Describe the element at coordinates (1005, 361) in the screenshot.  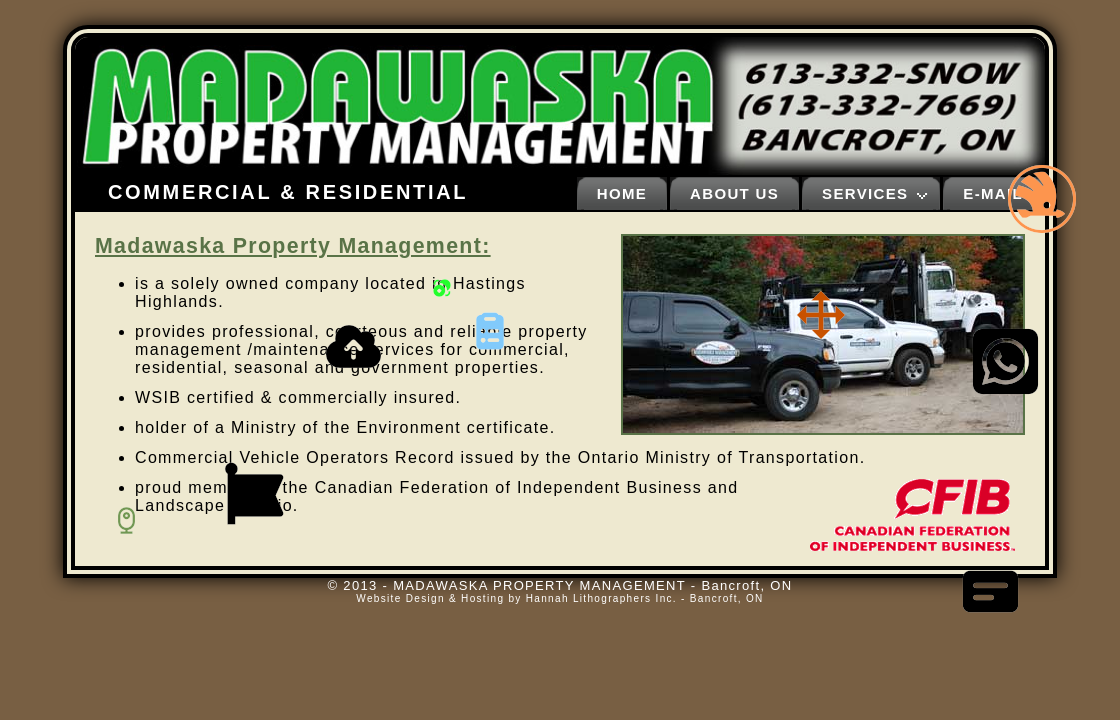
I see `open WhatsApp messaging app` at that location.